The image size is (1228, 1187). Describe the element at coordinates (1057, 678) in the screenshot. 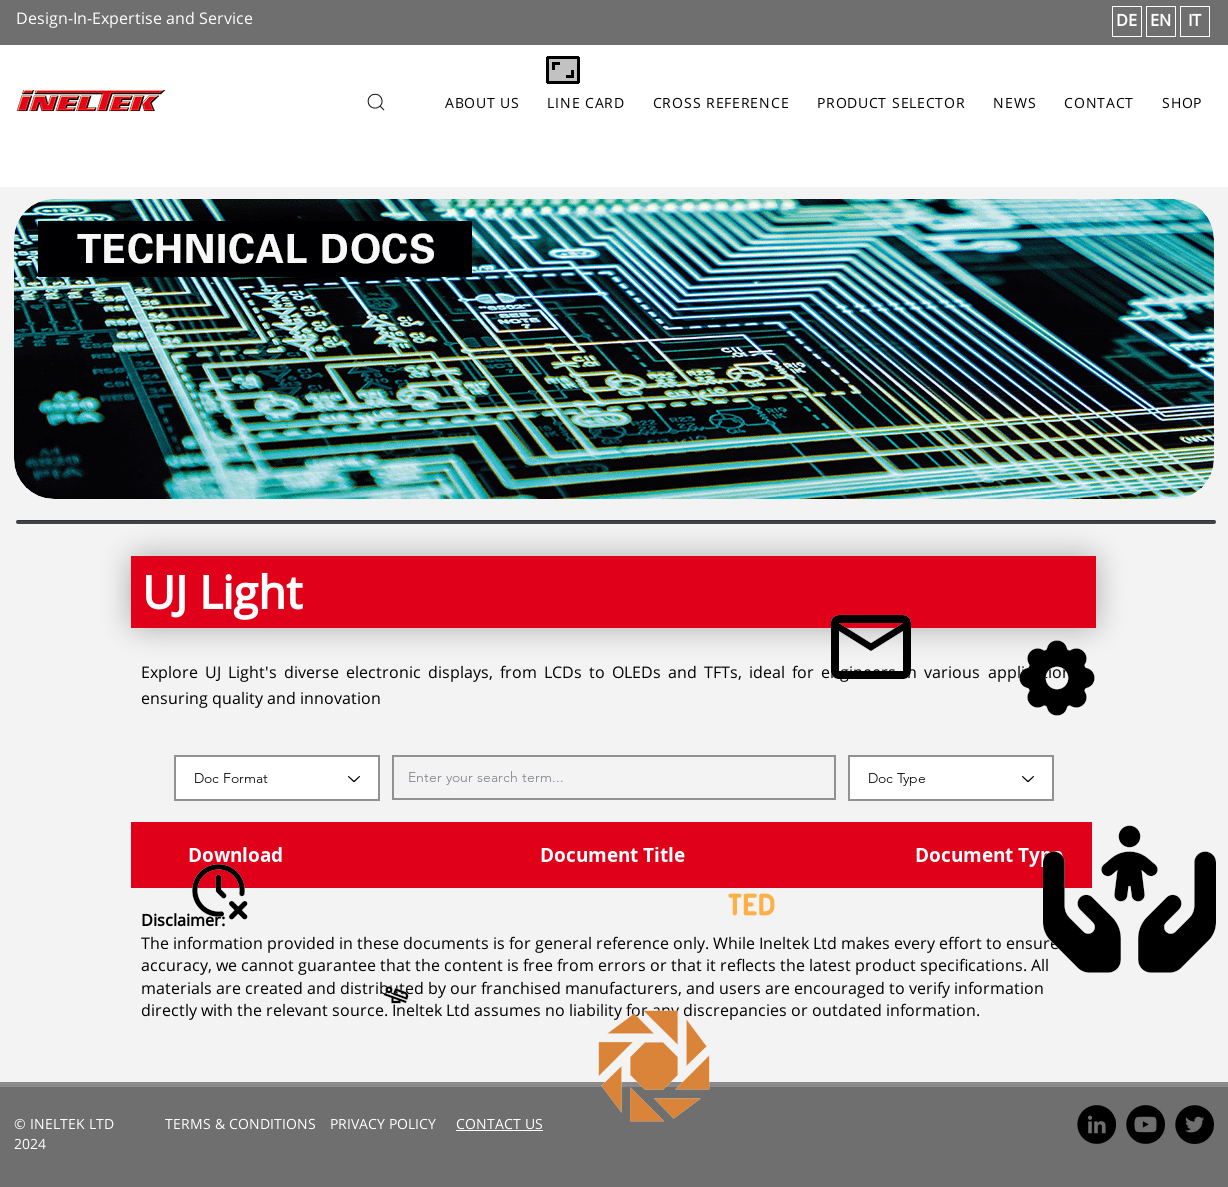

I see `open settings menu` at that location.